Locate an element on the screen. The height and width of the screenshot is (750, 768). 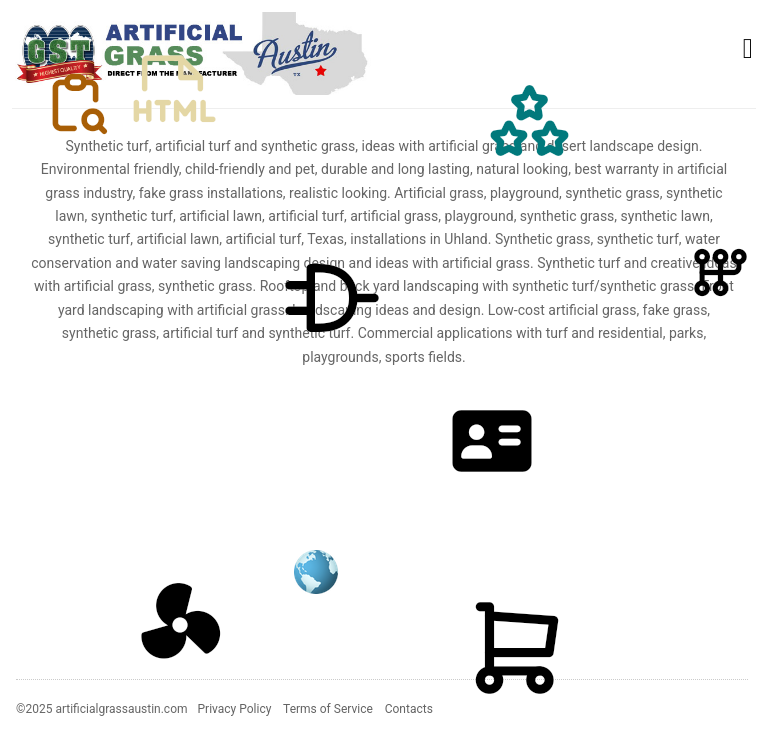
view or open an HTML file is located at coordinates (172, 91).